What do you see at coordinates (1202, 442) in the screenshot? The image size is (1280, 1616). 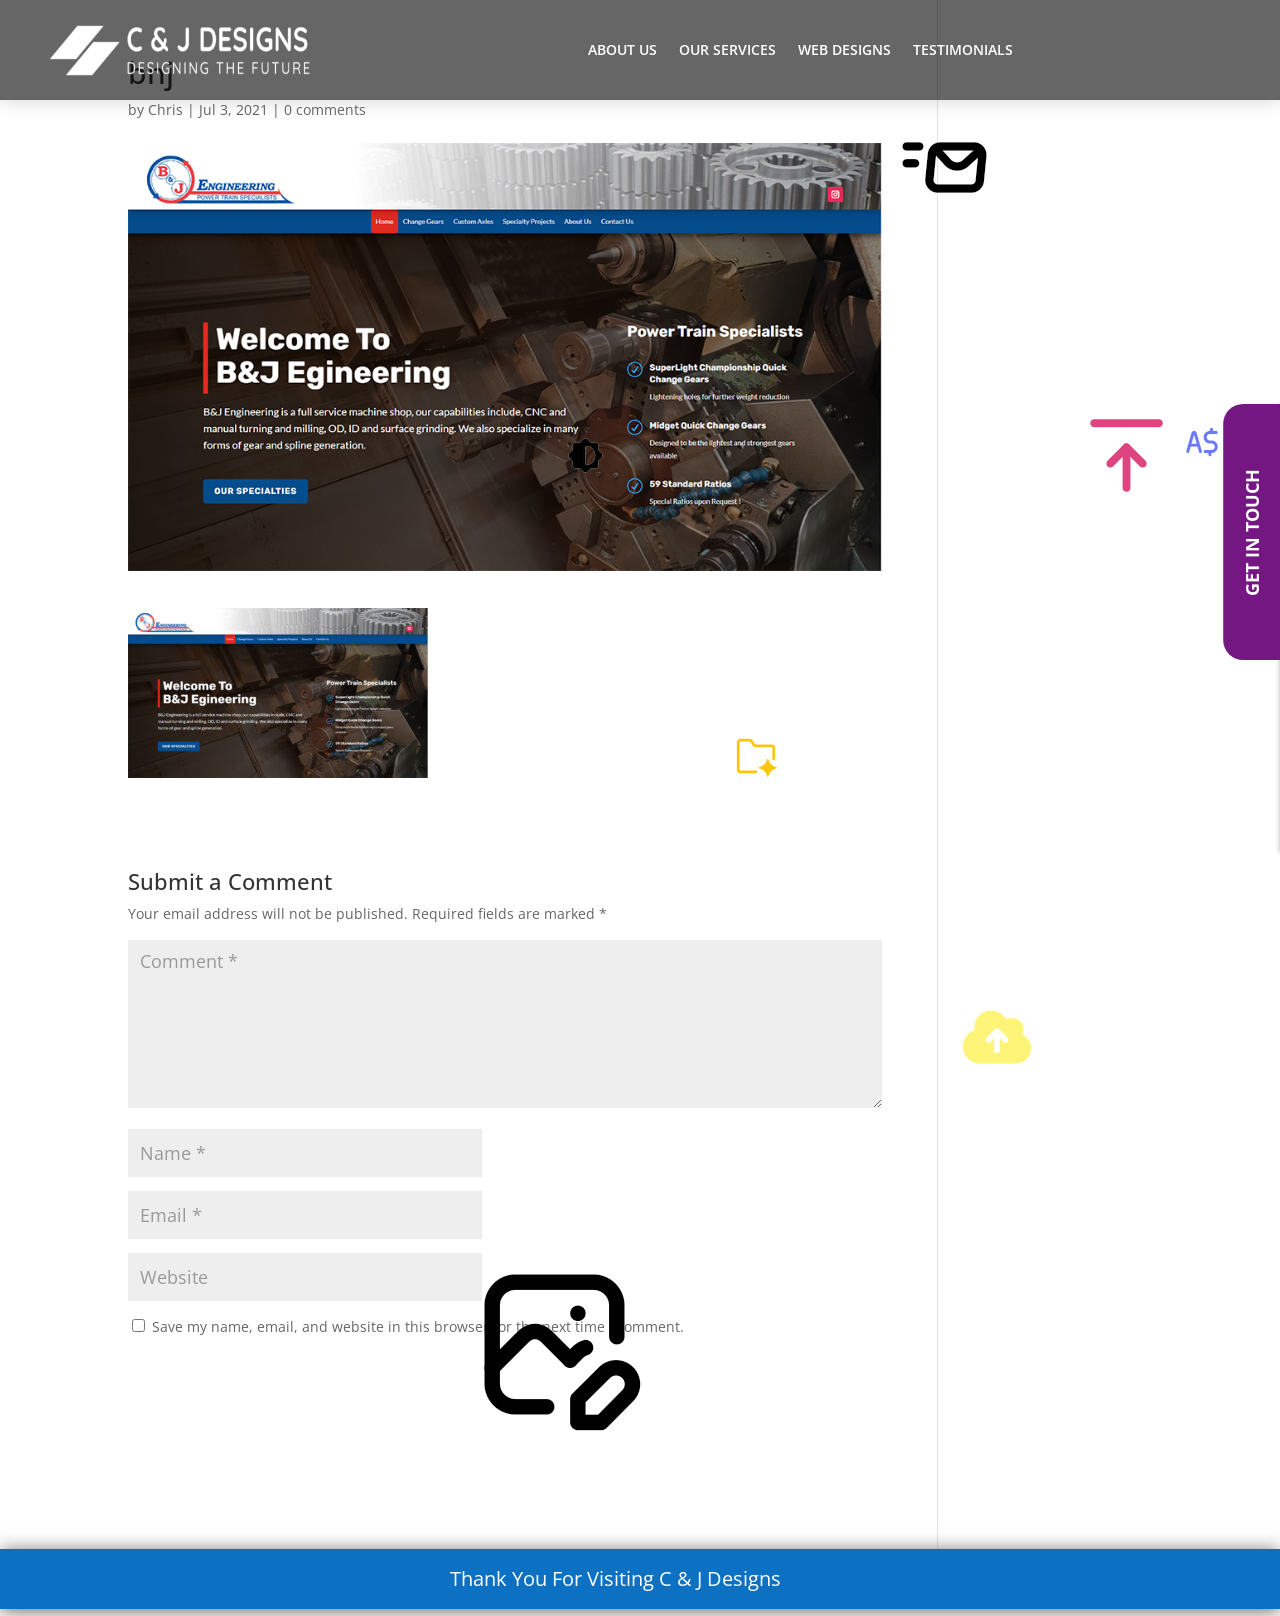 I see `indicates australian dollar currency` at bounding box center [1202, 442].